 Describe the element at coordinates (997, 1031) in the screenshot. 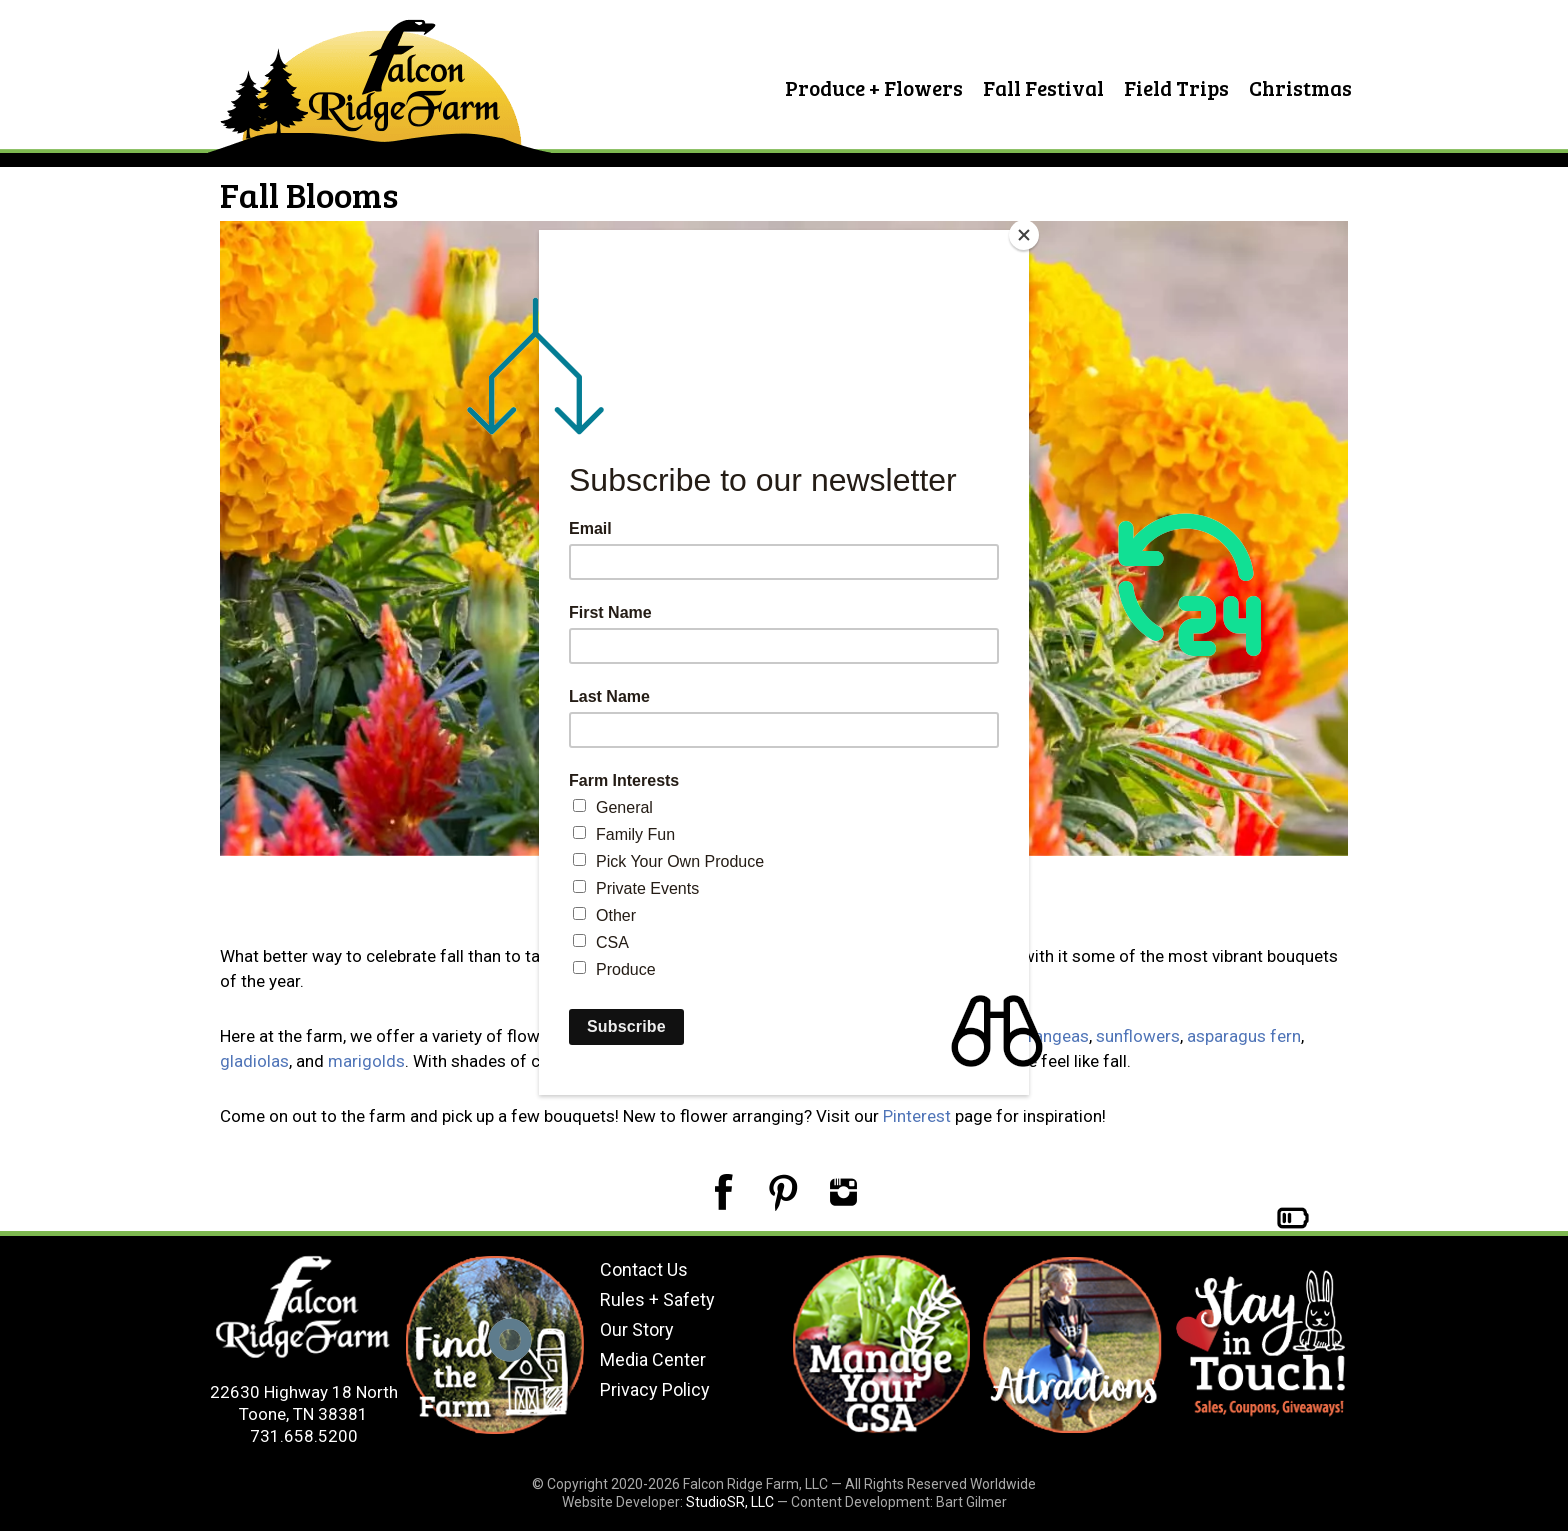

I see `search or explore content` at that location.